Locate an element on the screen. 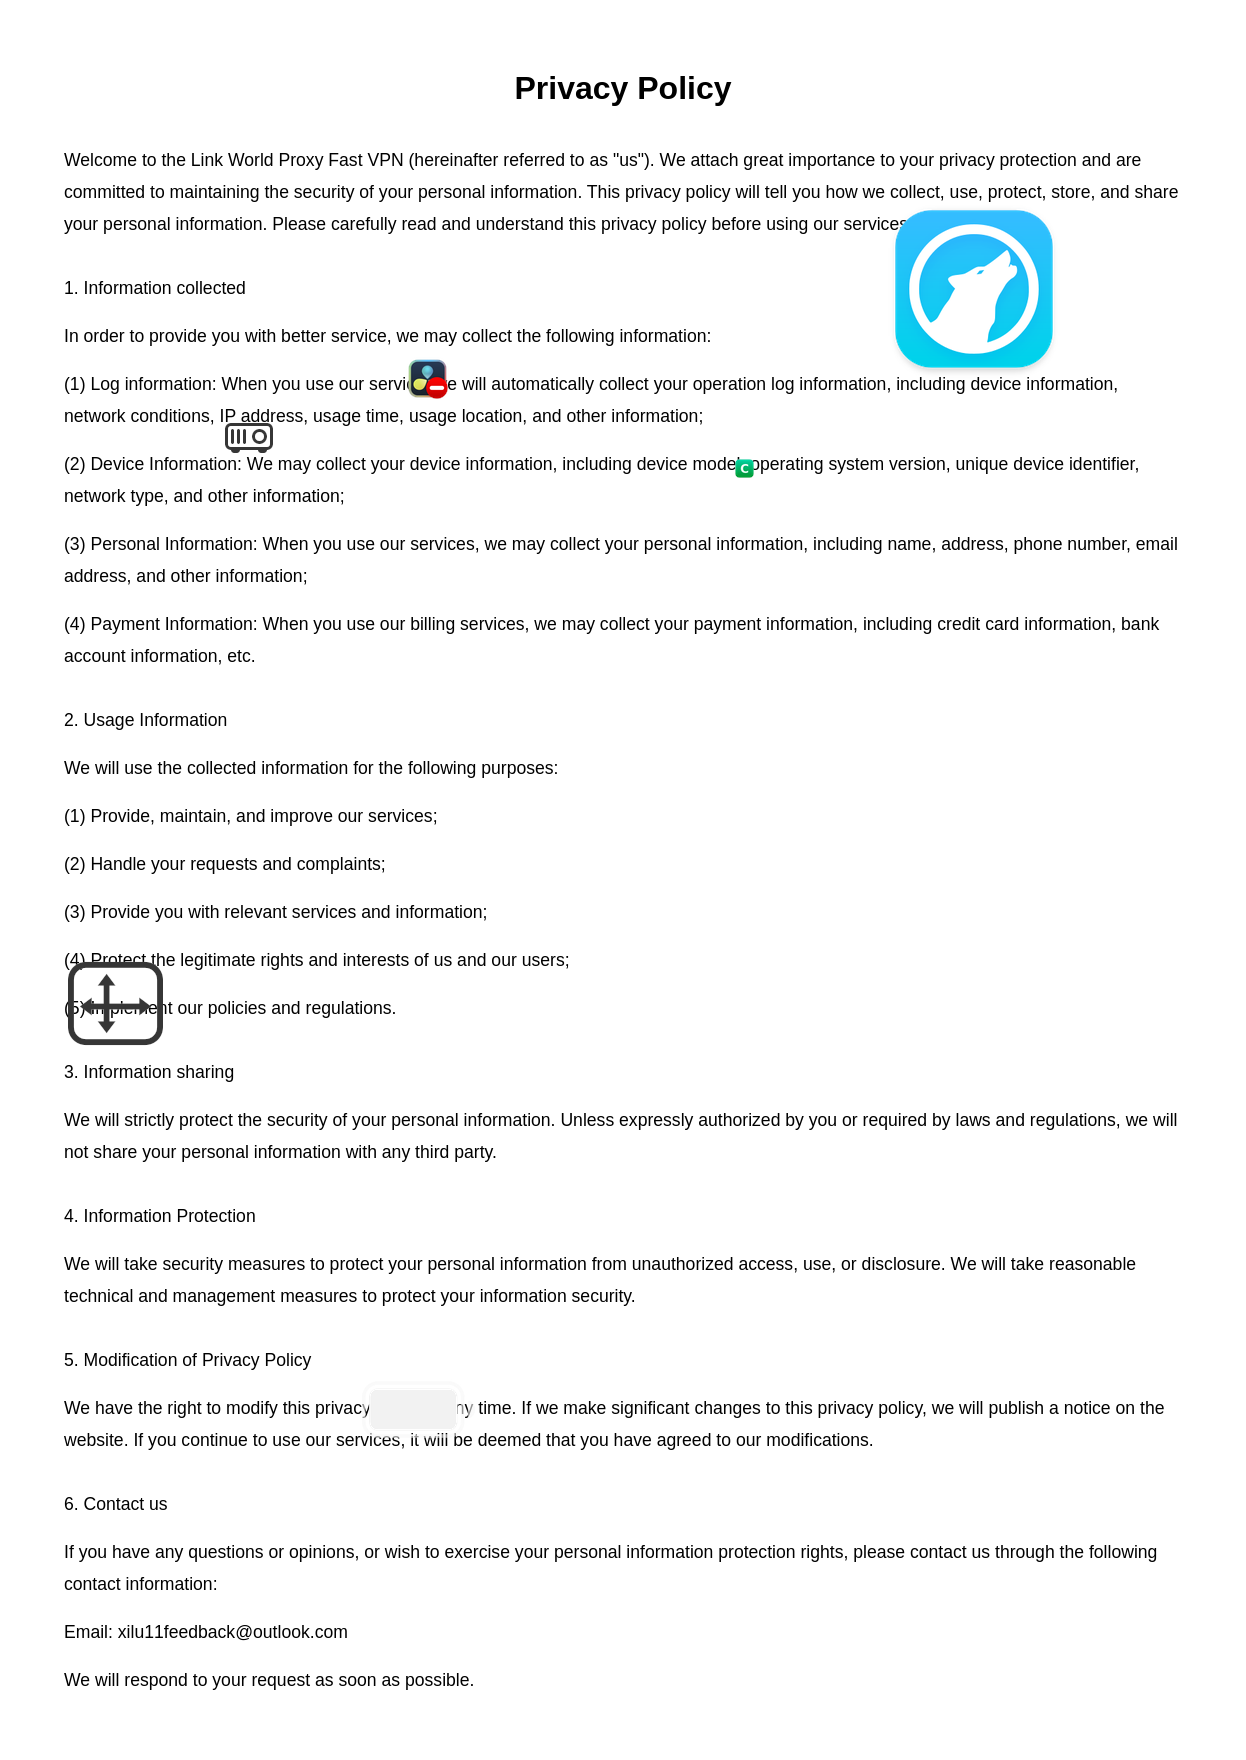 Image resolution: width=1246 pixels, height=1760 pixels. connect to an external projector or display is located at coordinates (249, 438).